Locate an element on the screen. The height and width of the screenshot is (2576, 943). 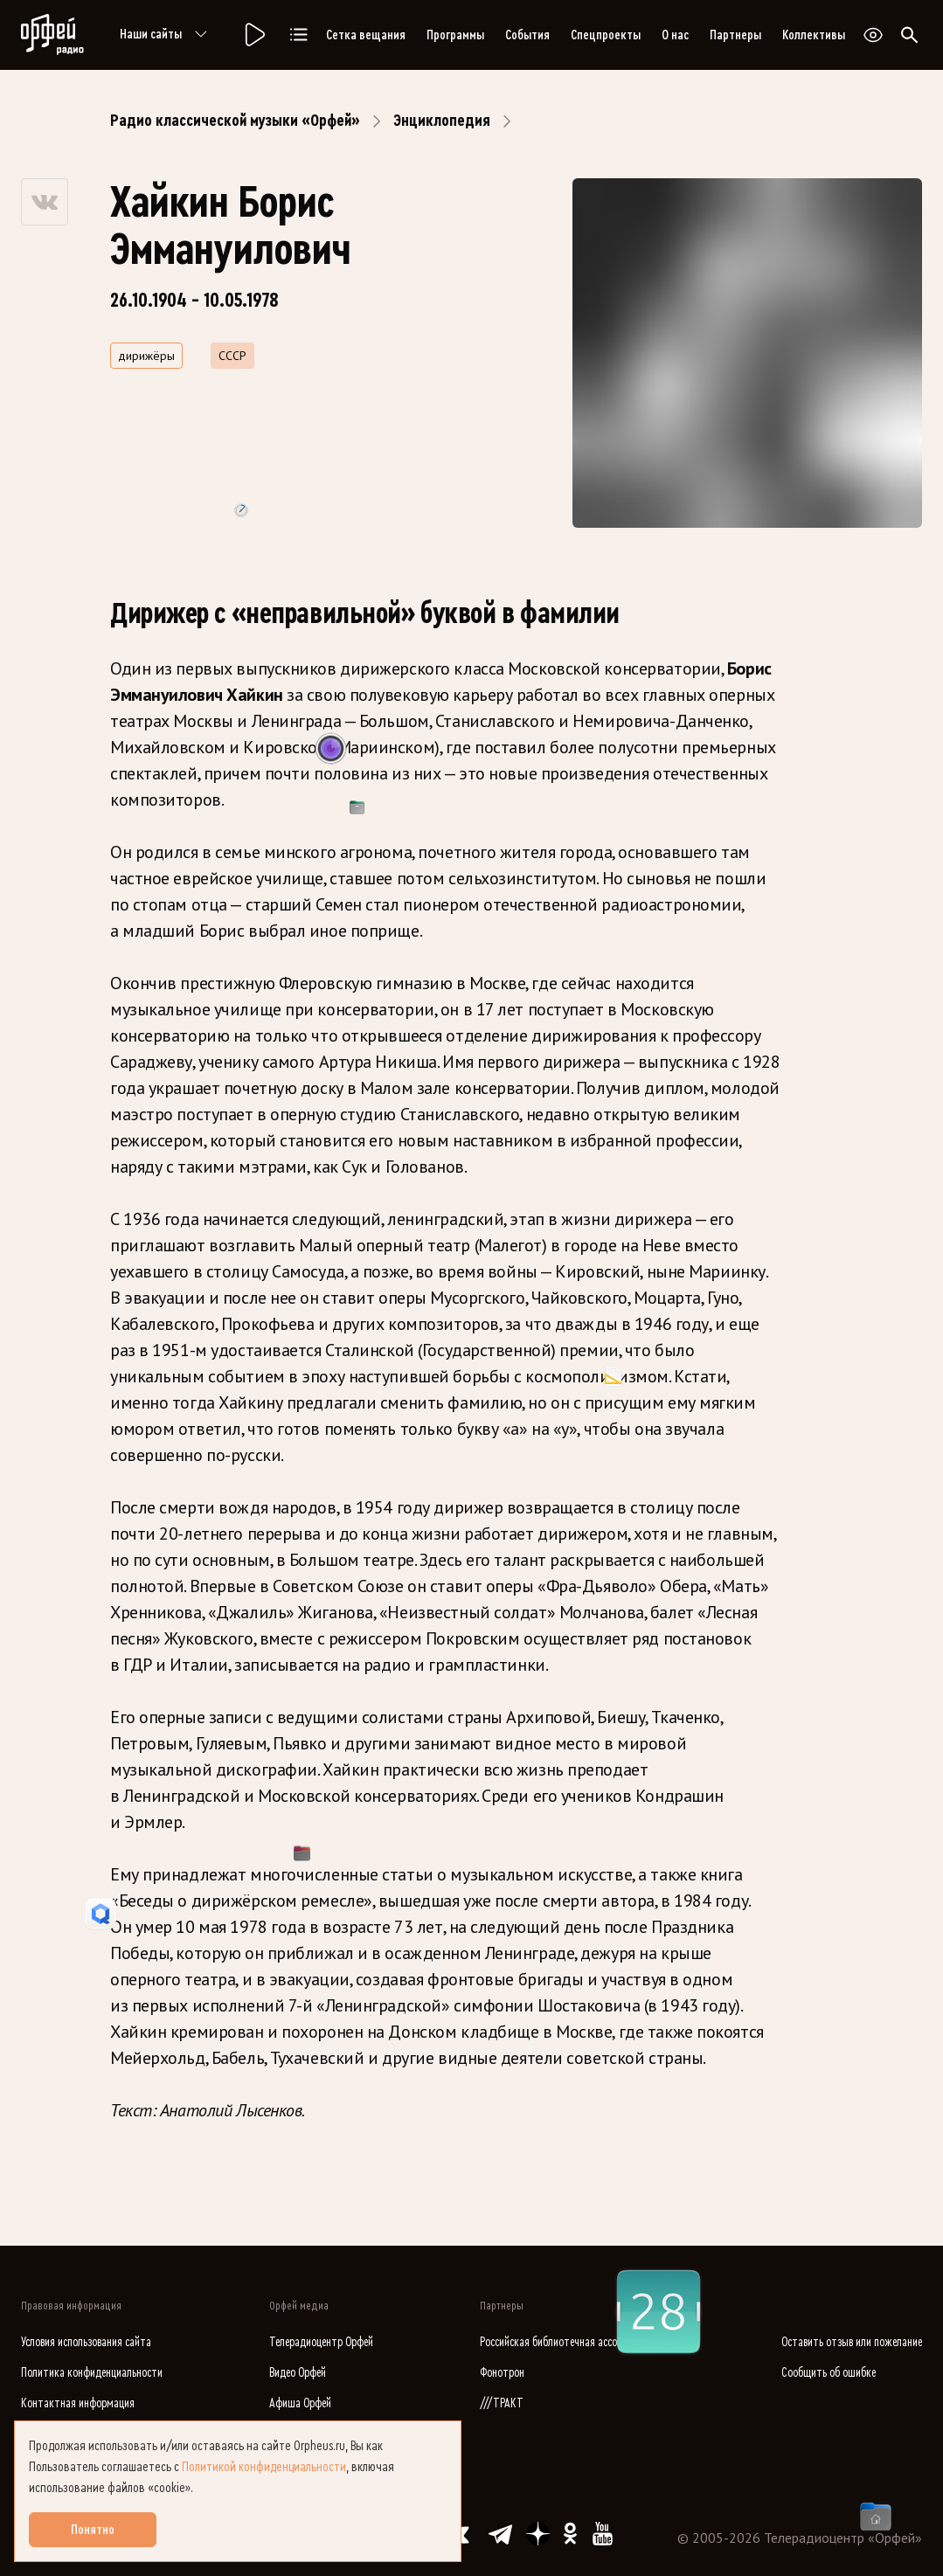
access your home folder is located at coordinates (876, 2517).